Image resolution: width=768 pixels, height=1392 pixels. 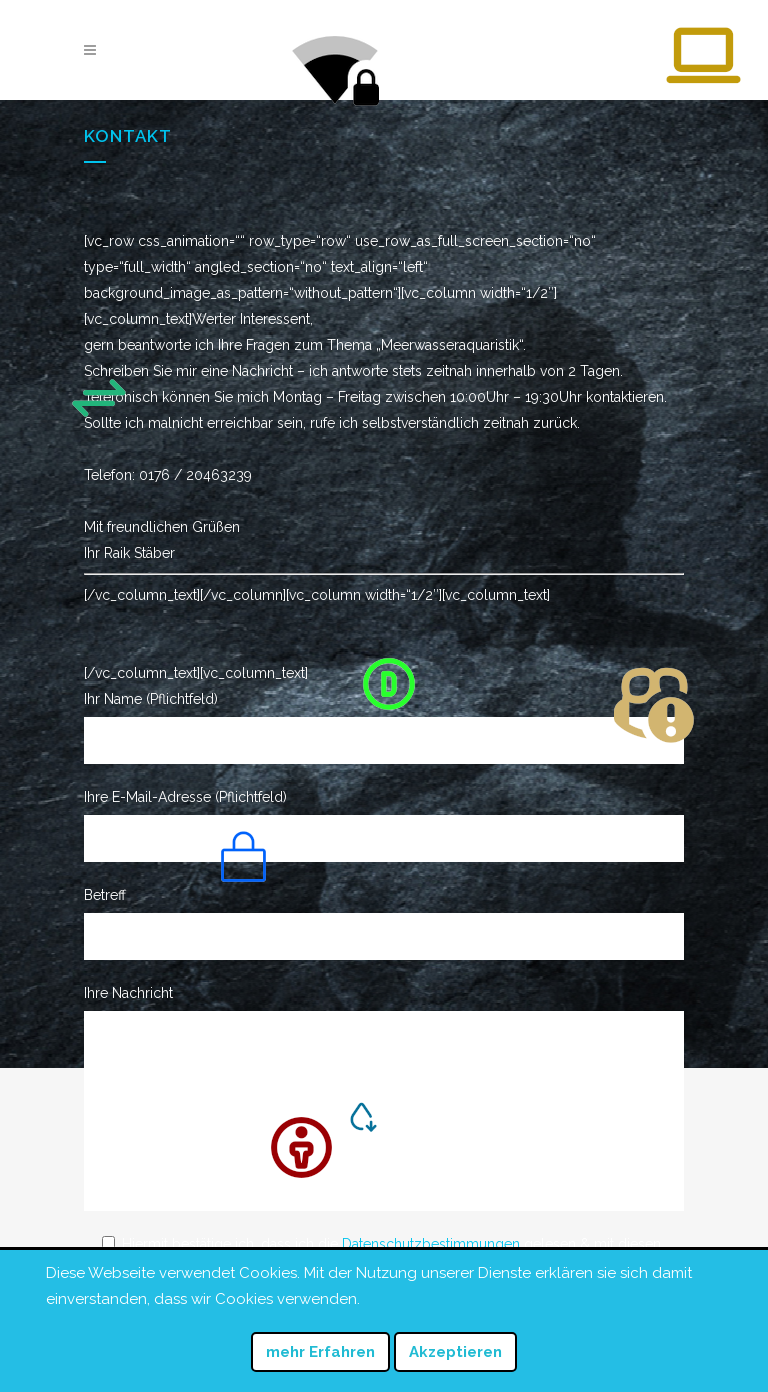 I want to click on lock or secure this item, so click(x=243, y=859).